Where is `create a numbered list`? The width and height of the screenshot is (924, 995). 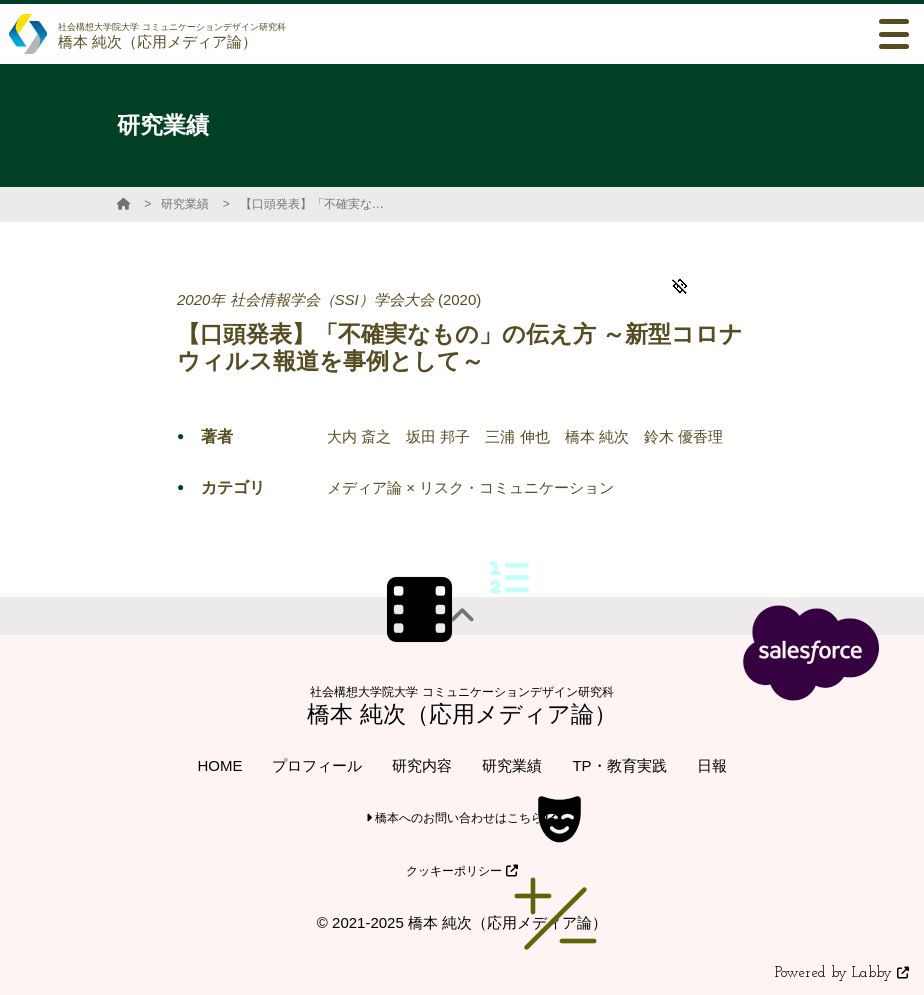 create a numbered list is located at coordinates (509, 577).